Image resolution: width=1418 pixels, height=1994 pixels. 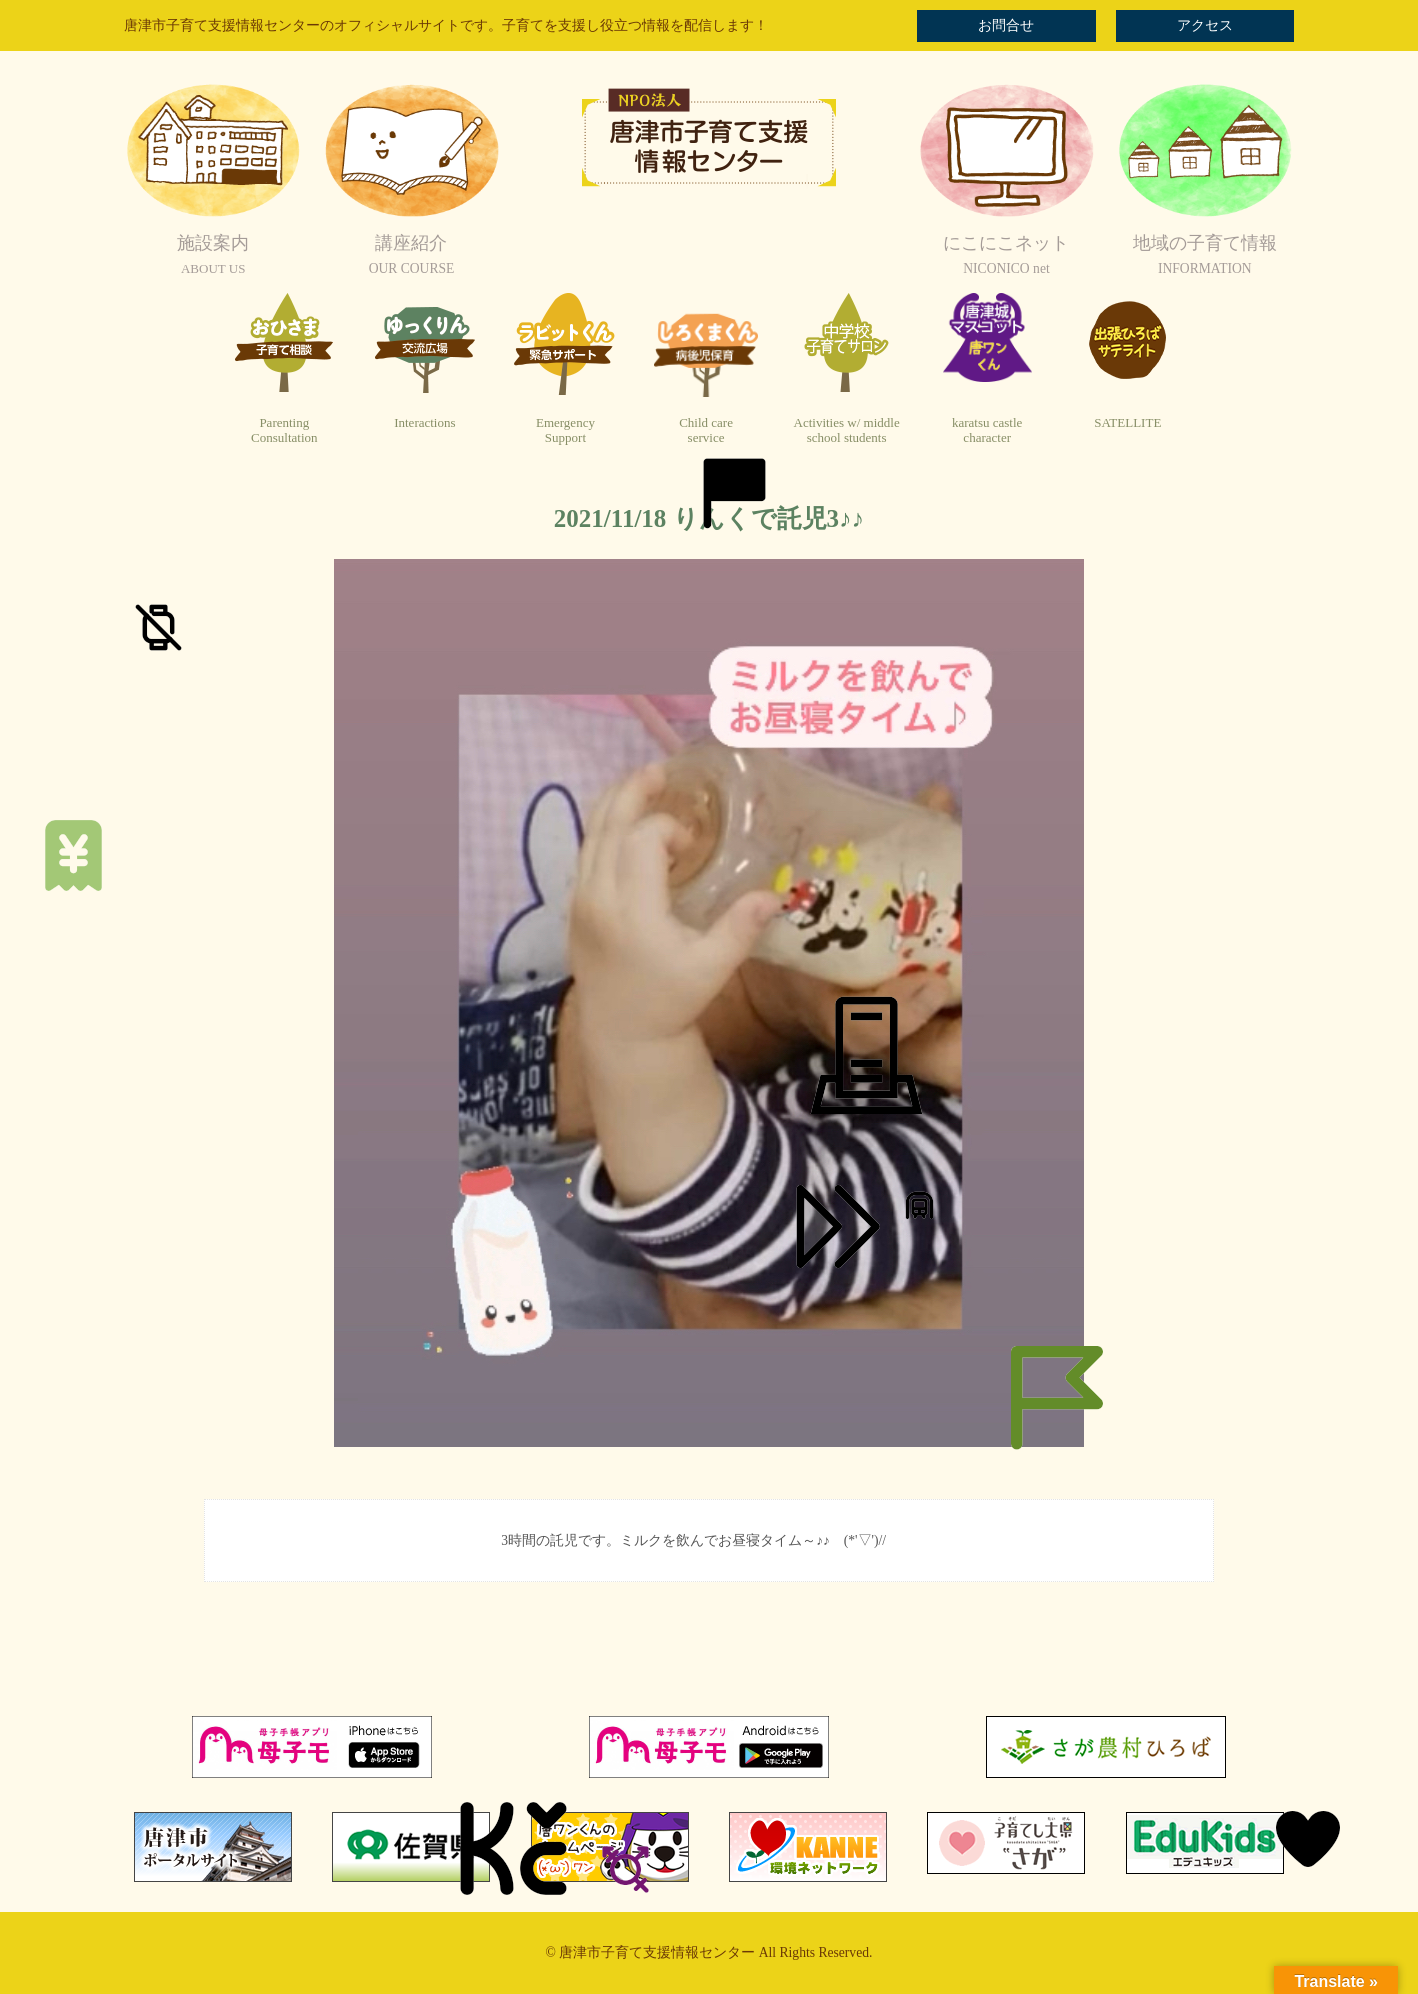 I want to click on skip forward or advance to next item, so click(x=834, y=1226).